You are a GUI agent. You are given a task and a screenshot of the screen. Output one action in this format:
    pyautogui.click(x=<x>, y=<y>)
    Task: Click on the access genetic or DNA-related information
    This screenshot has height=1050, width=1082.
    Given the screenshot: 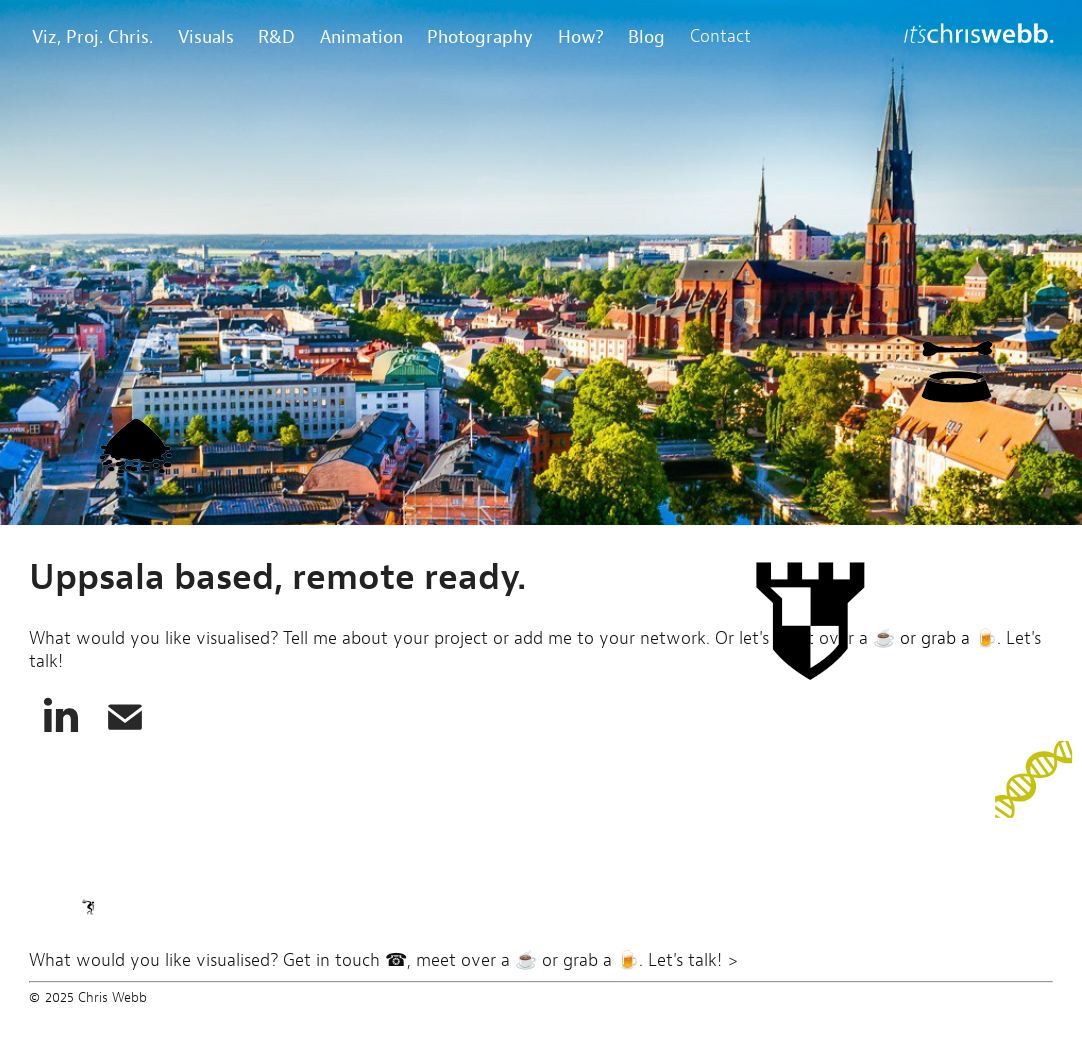 What is the action you would take?
    pyautogui.click(x=1033, y=779)
    